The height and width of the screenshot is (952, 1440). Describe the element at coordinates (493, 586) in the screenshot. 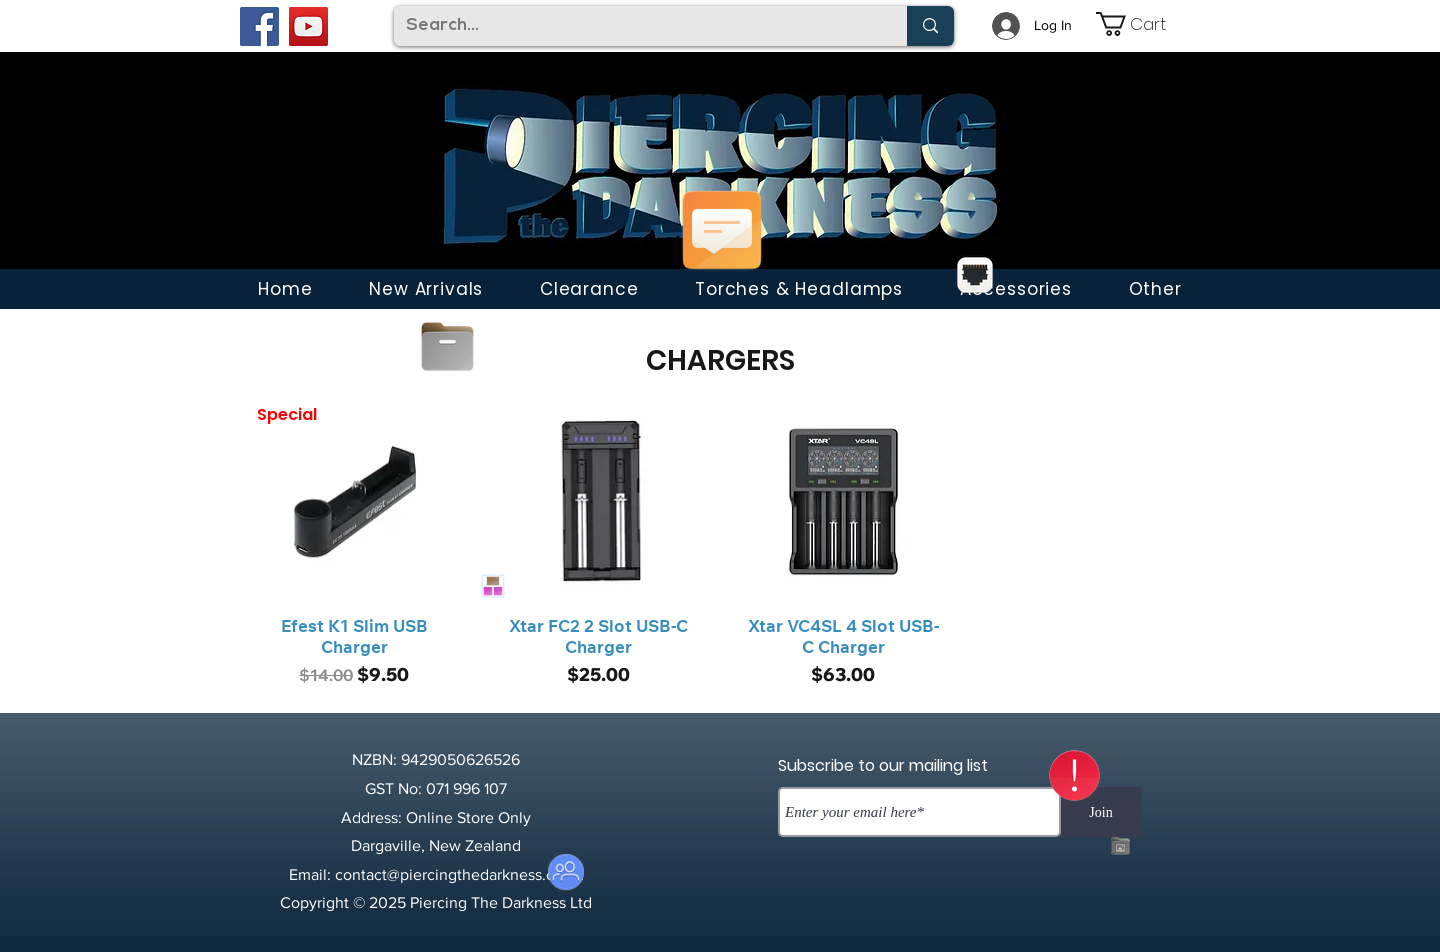

I see `select all items in the current view` at that location.